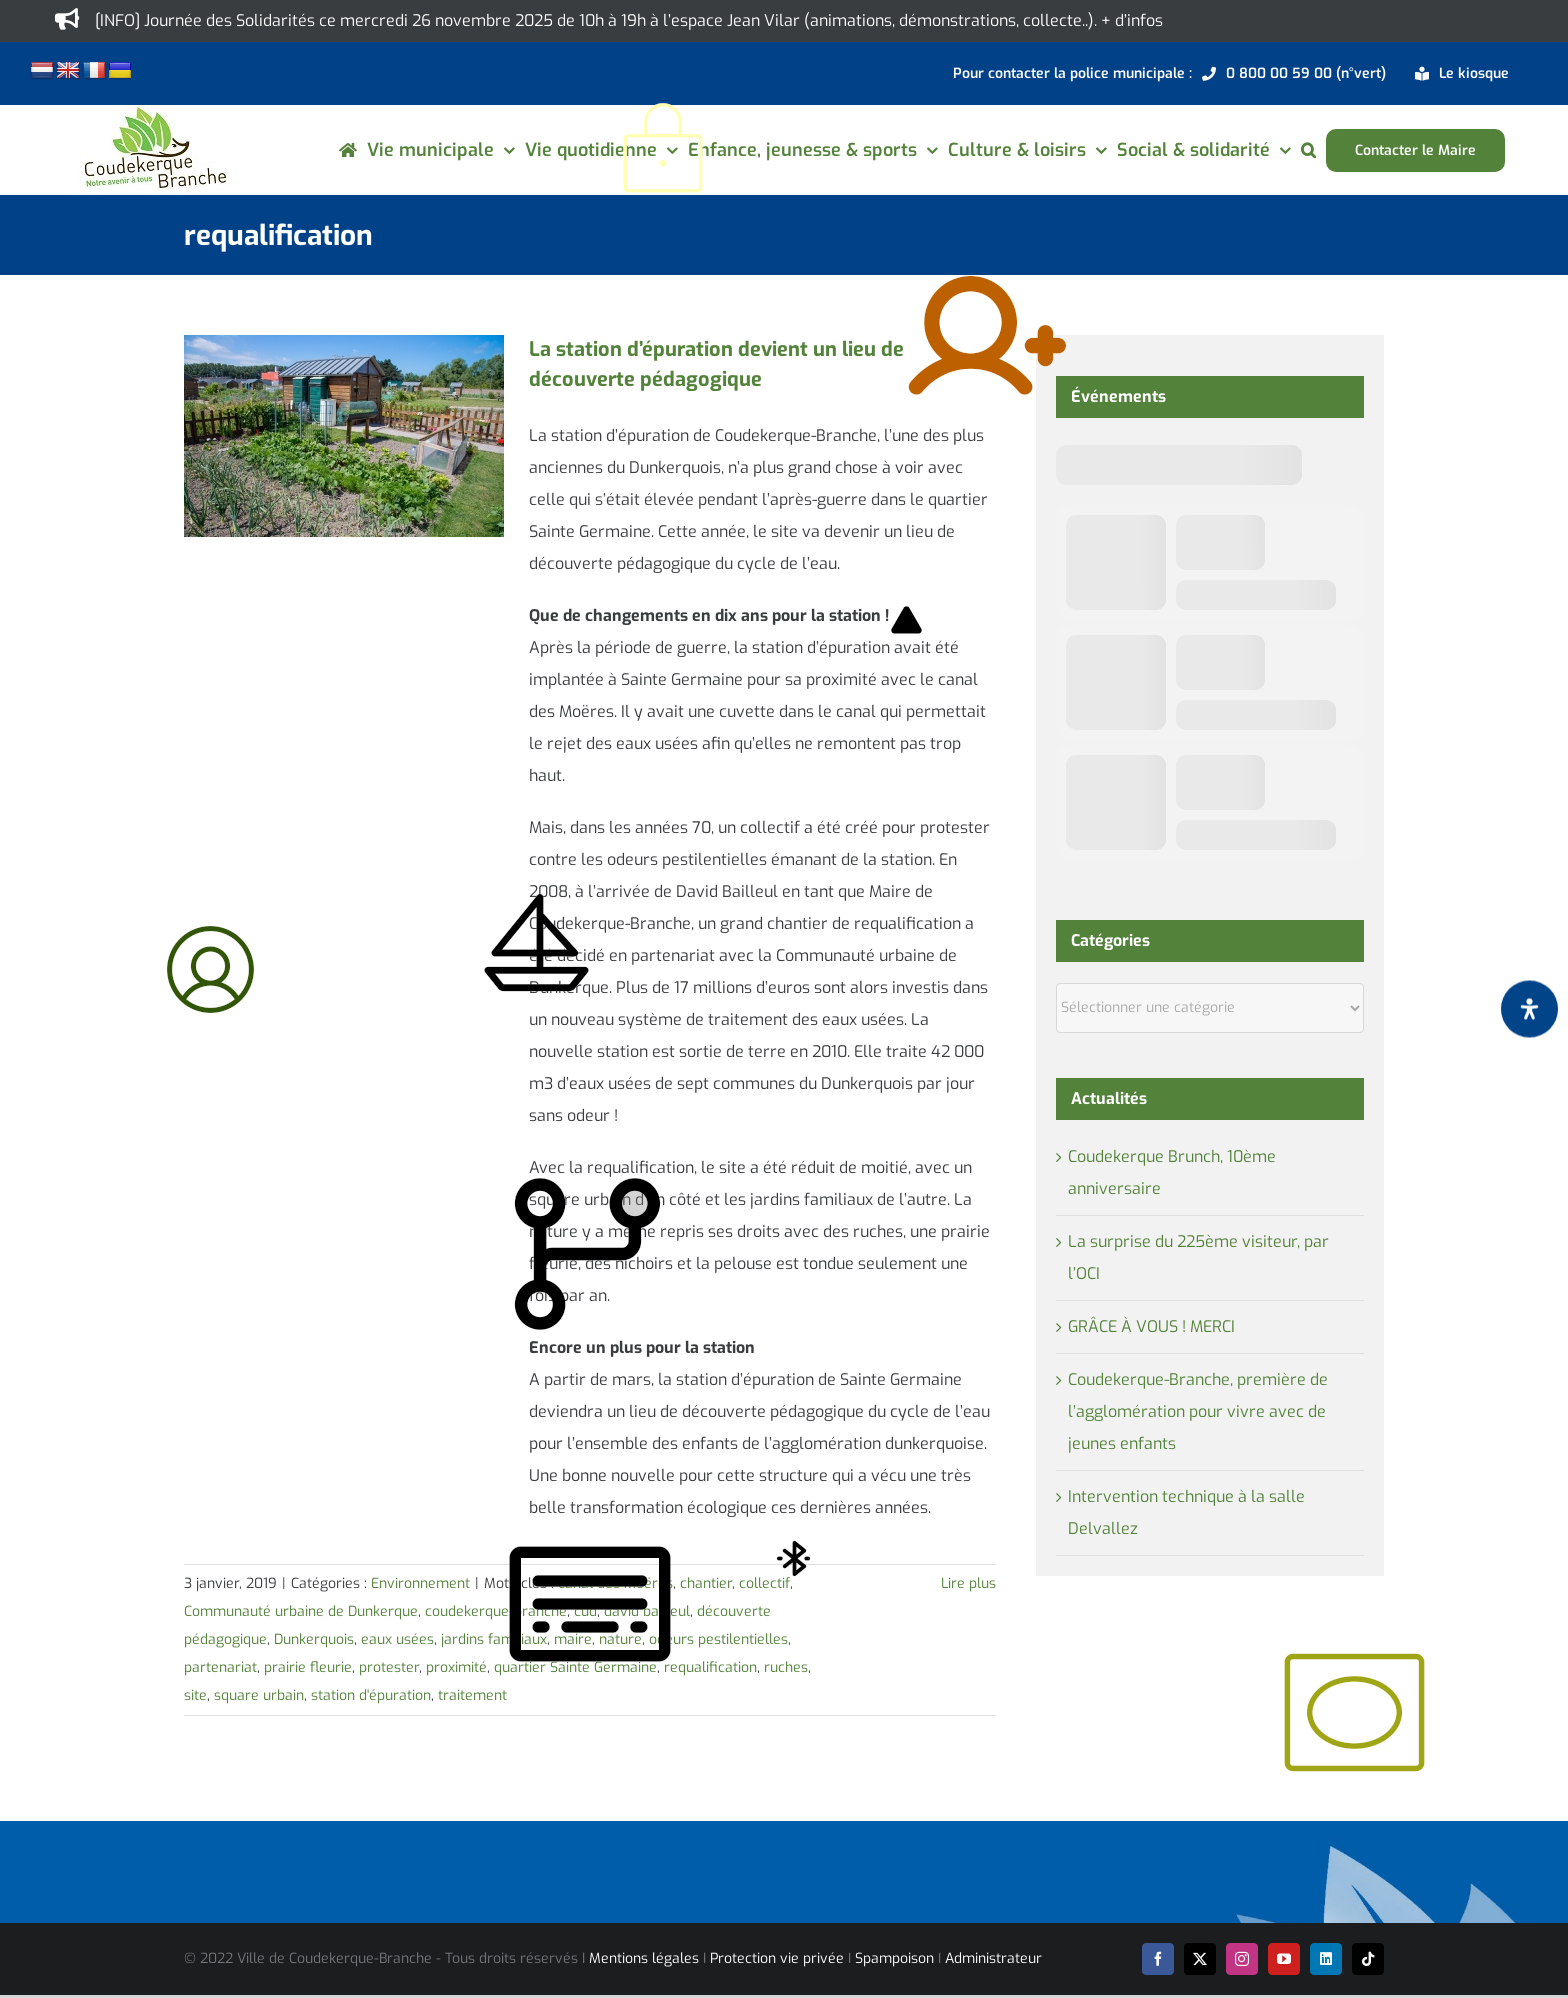  I want to click on indicates a warning or alert status, so click(906, 620).